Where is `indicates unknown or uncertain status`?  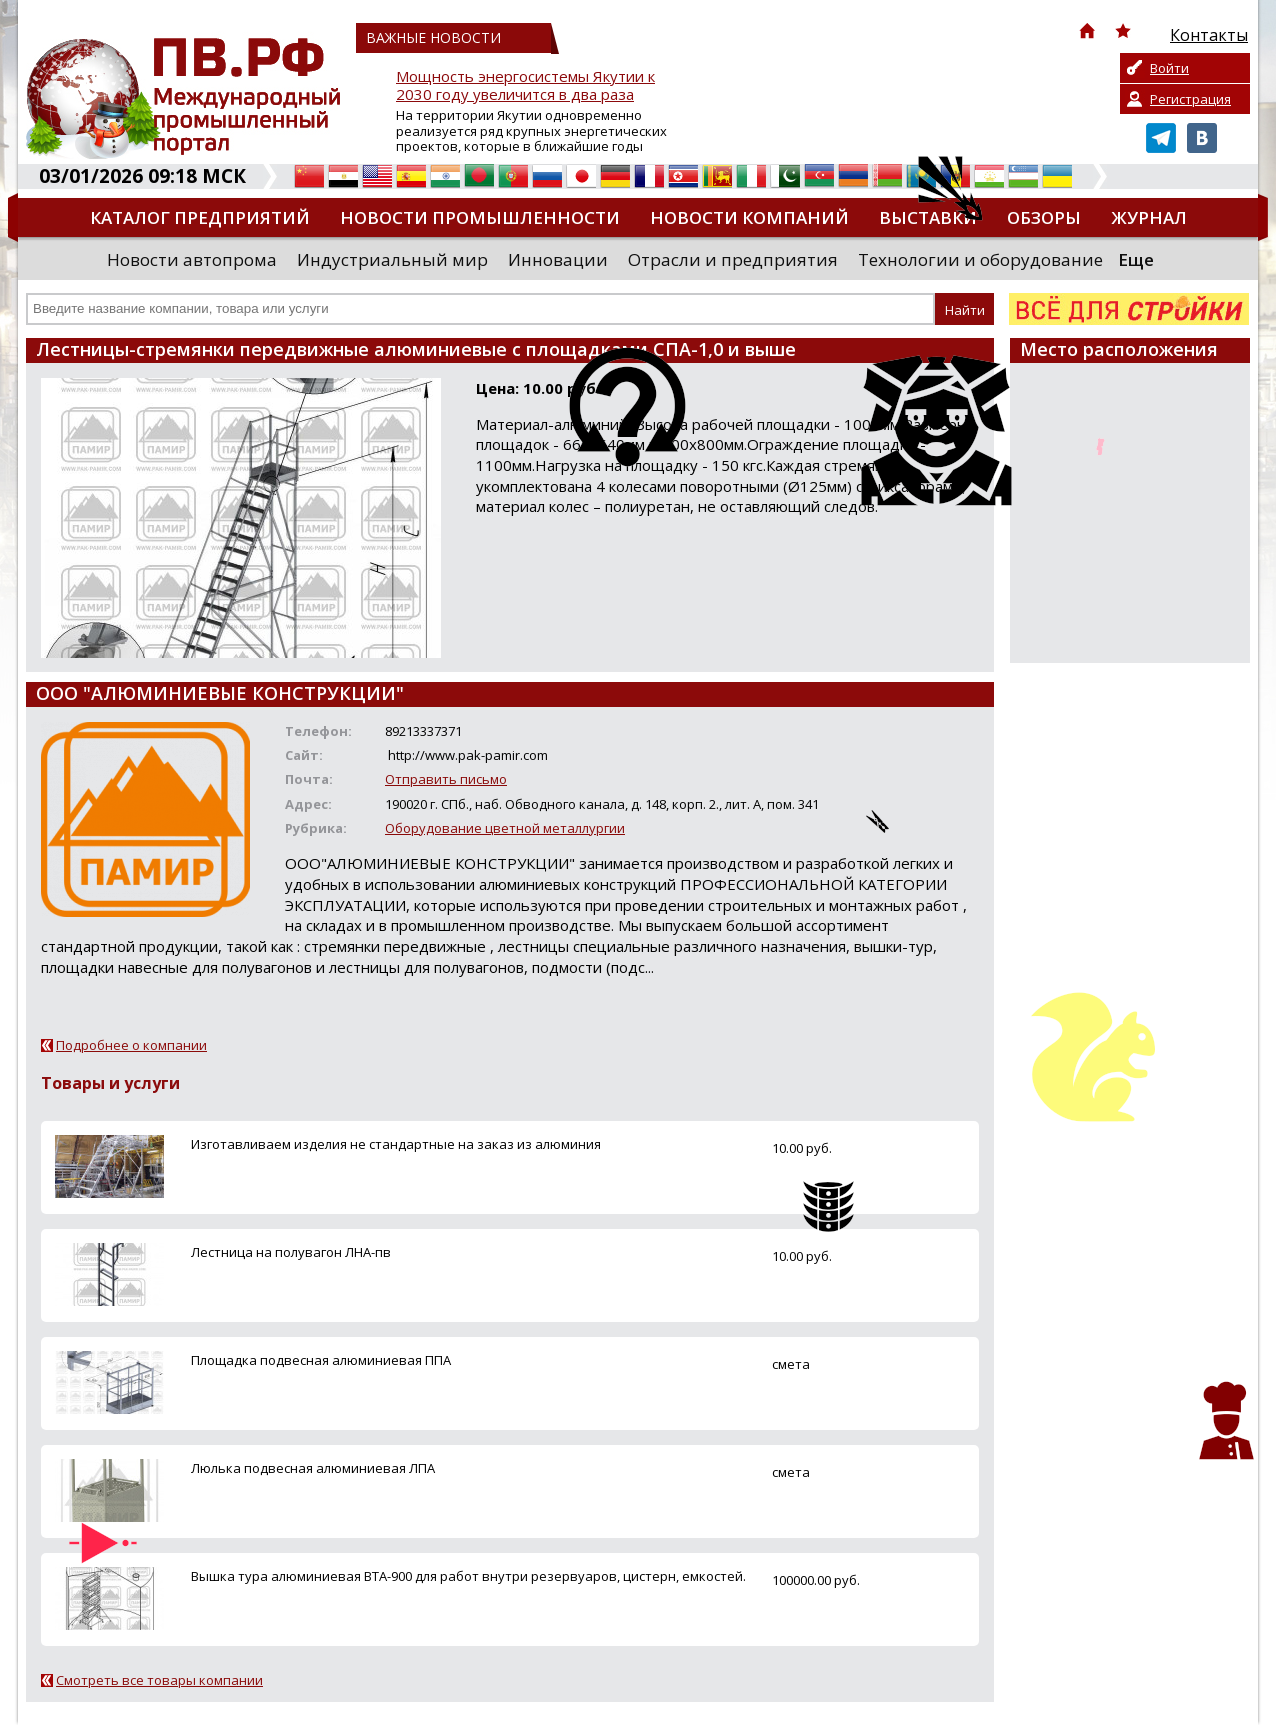
indicates unknown or uncertain status is located at coordinates (627, 407).